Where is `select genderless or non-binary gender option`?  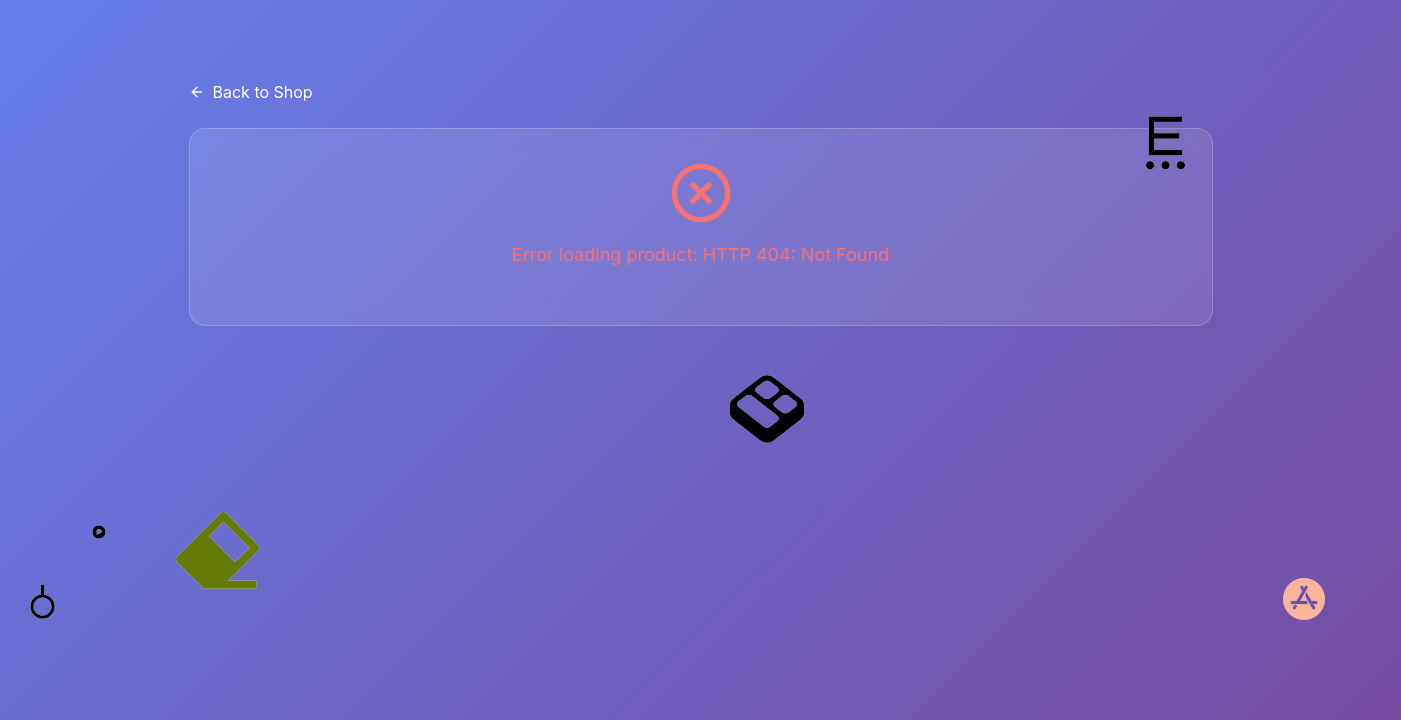
select genderless or non-binary gender option is located at coordinates (42, 602).